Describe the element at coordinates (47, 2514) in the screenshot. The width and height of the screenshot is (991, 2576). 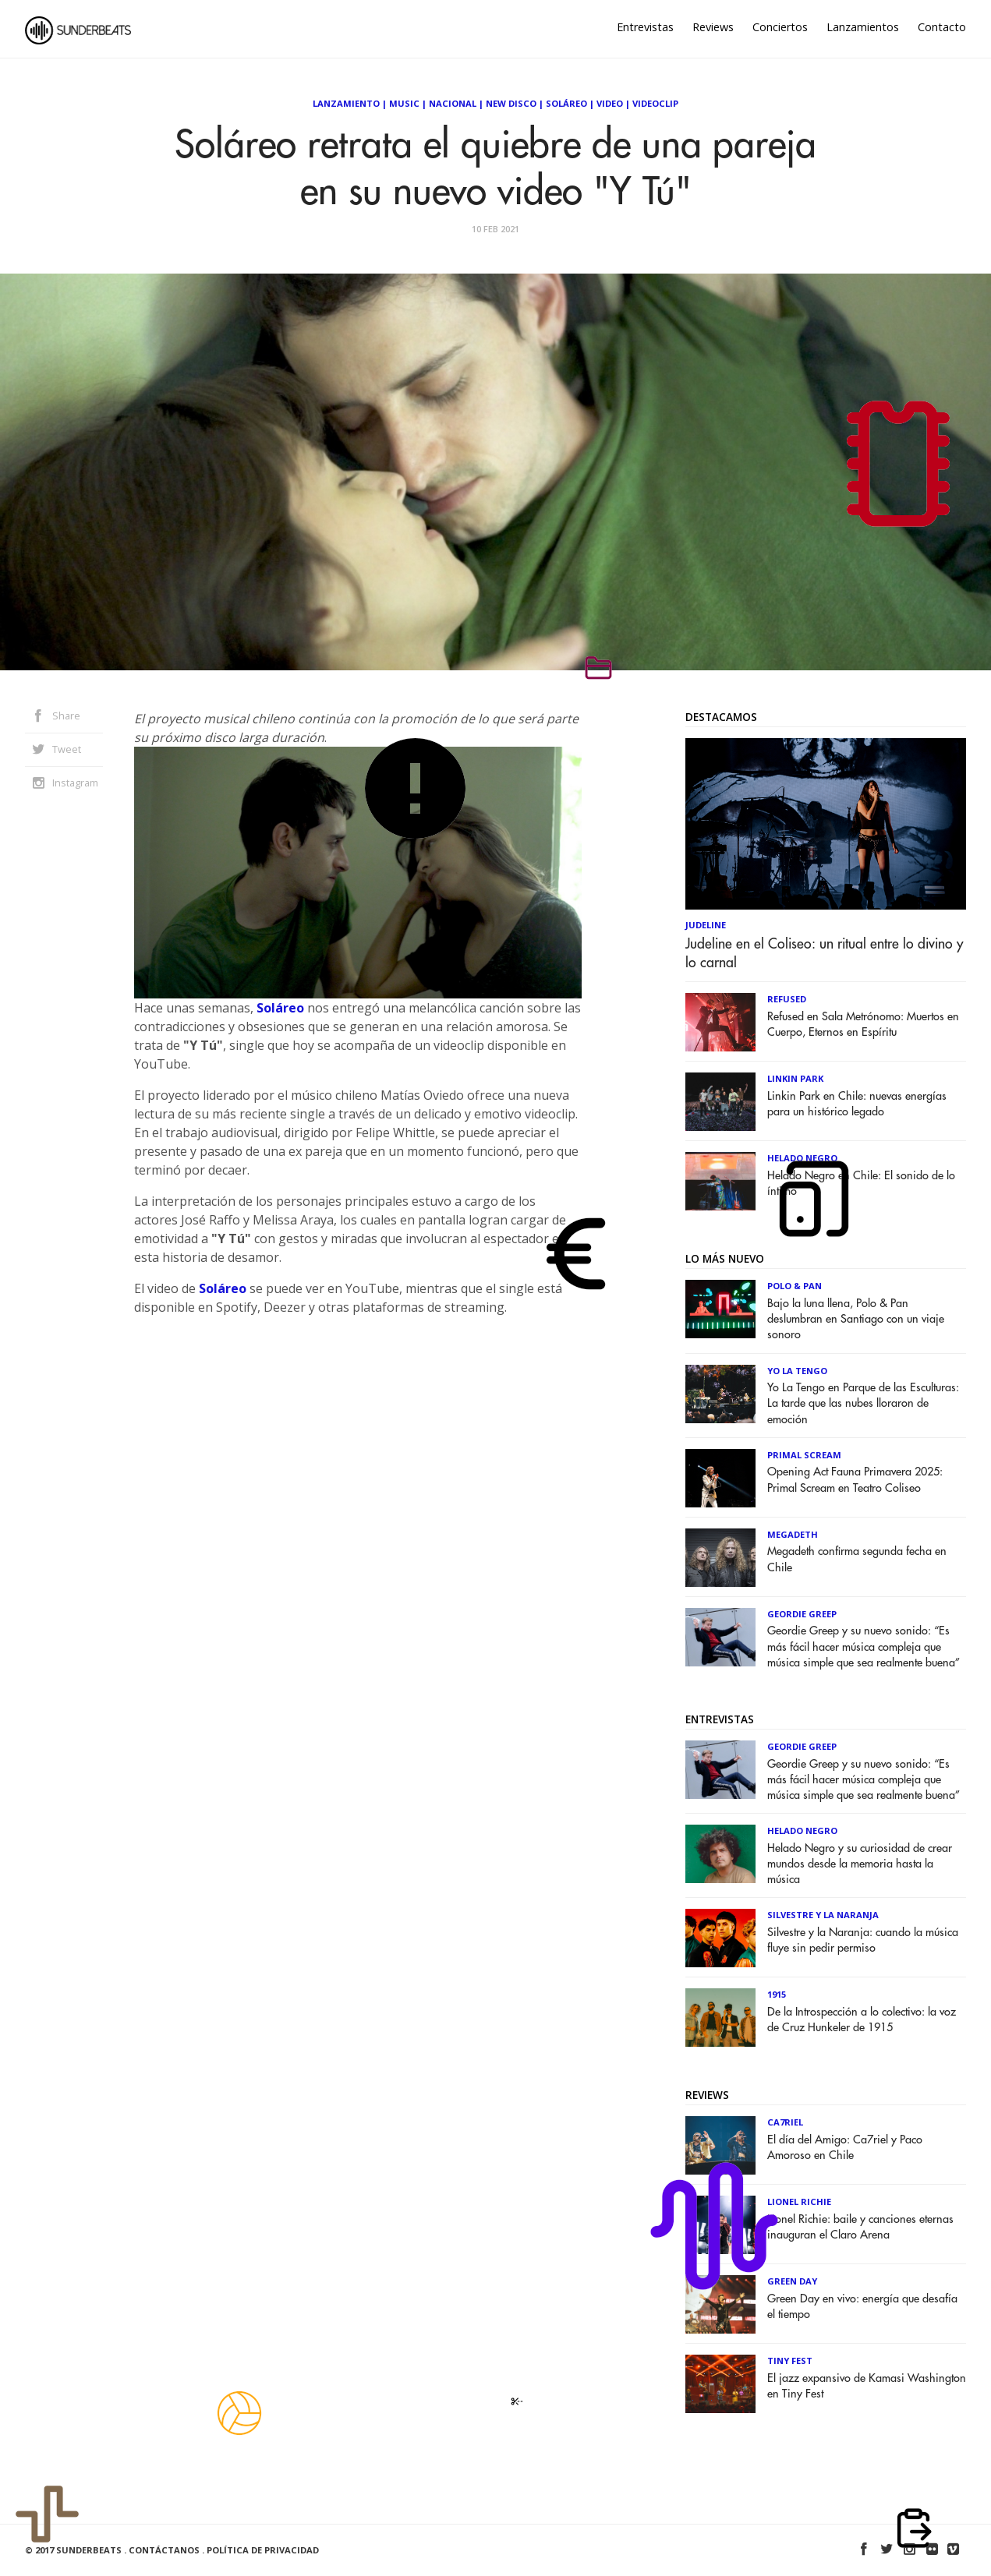
I see `toggle square wave signal output` at that location.